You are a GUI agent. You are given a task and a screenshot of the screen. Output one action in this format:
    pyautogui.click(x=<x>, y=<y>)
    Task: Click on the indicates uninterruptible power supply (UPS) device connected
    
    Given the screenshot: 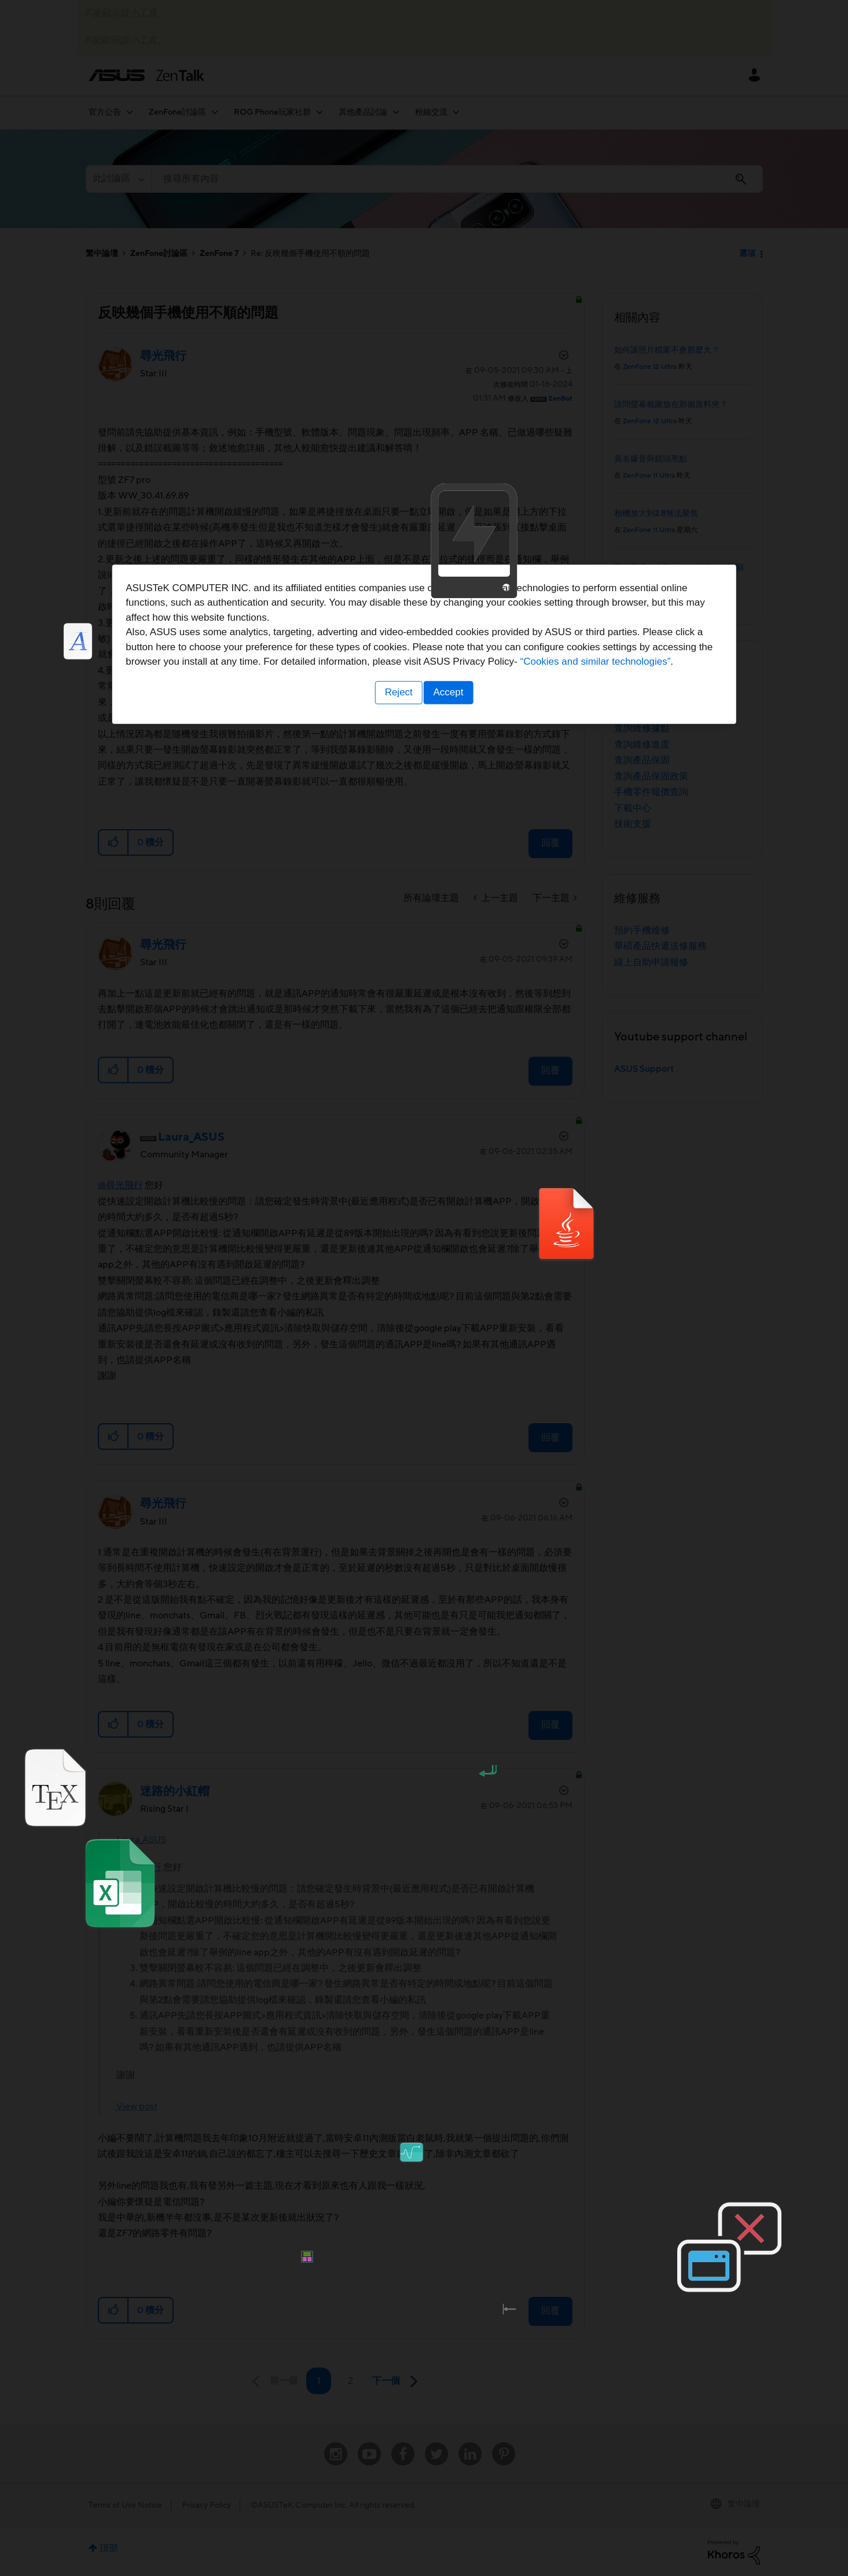 What is the action you would take?
    pyautogui.click(x=474, y=541)
    